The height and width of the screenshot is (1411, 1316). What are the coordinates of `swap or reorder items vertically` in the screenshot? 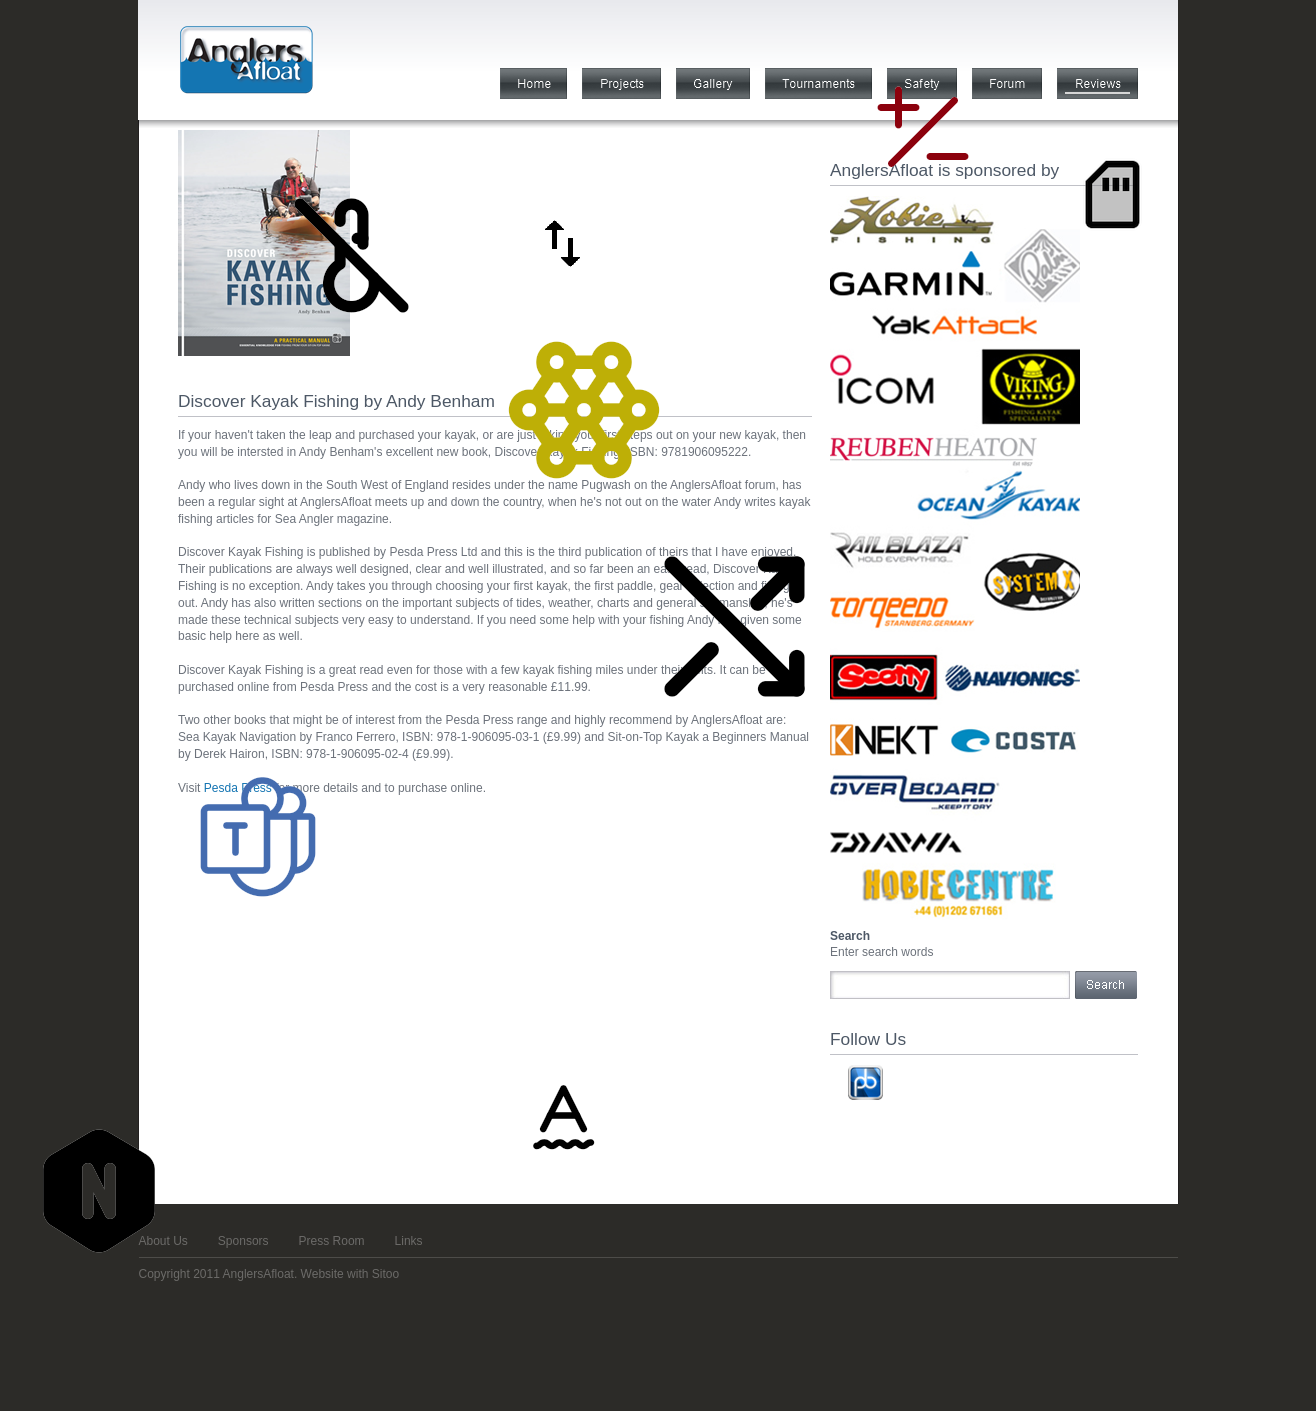 It's located at (562, 243).